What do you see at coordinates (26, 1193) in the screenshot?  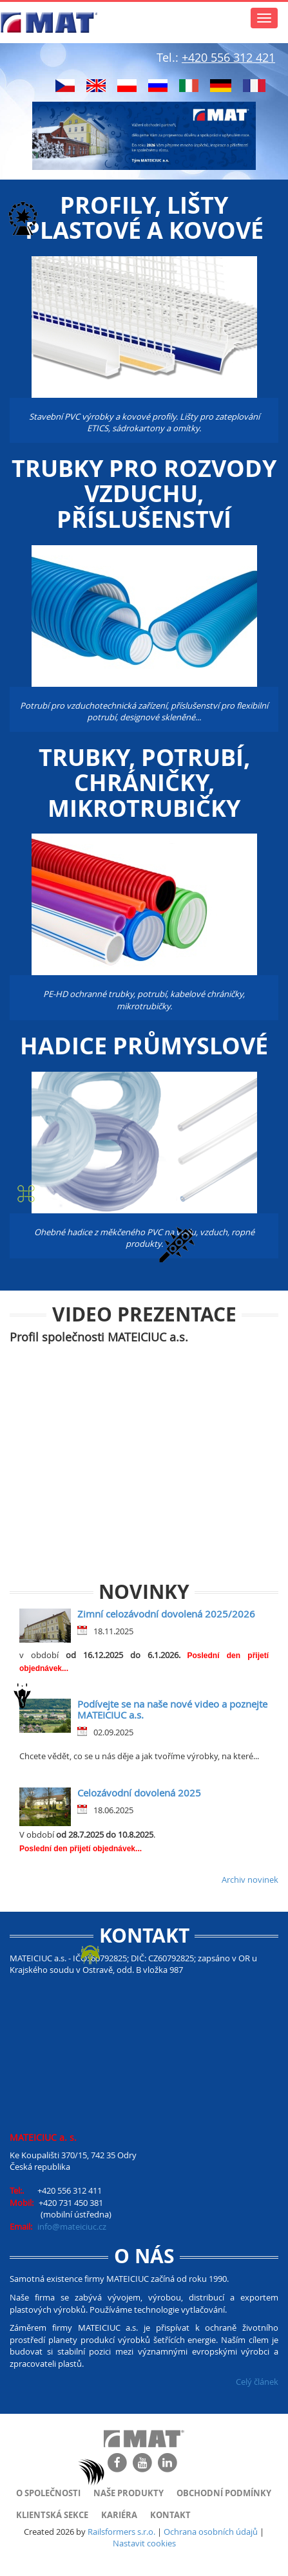 I see `command key modifier (mac keyboard shortcut)` at bounding box center [26, 1193].